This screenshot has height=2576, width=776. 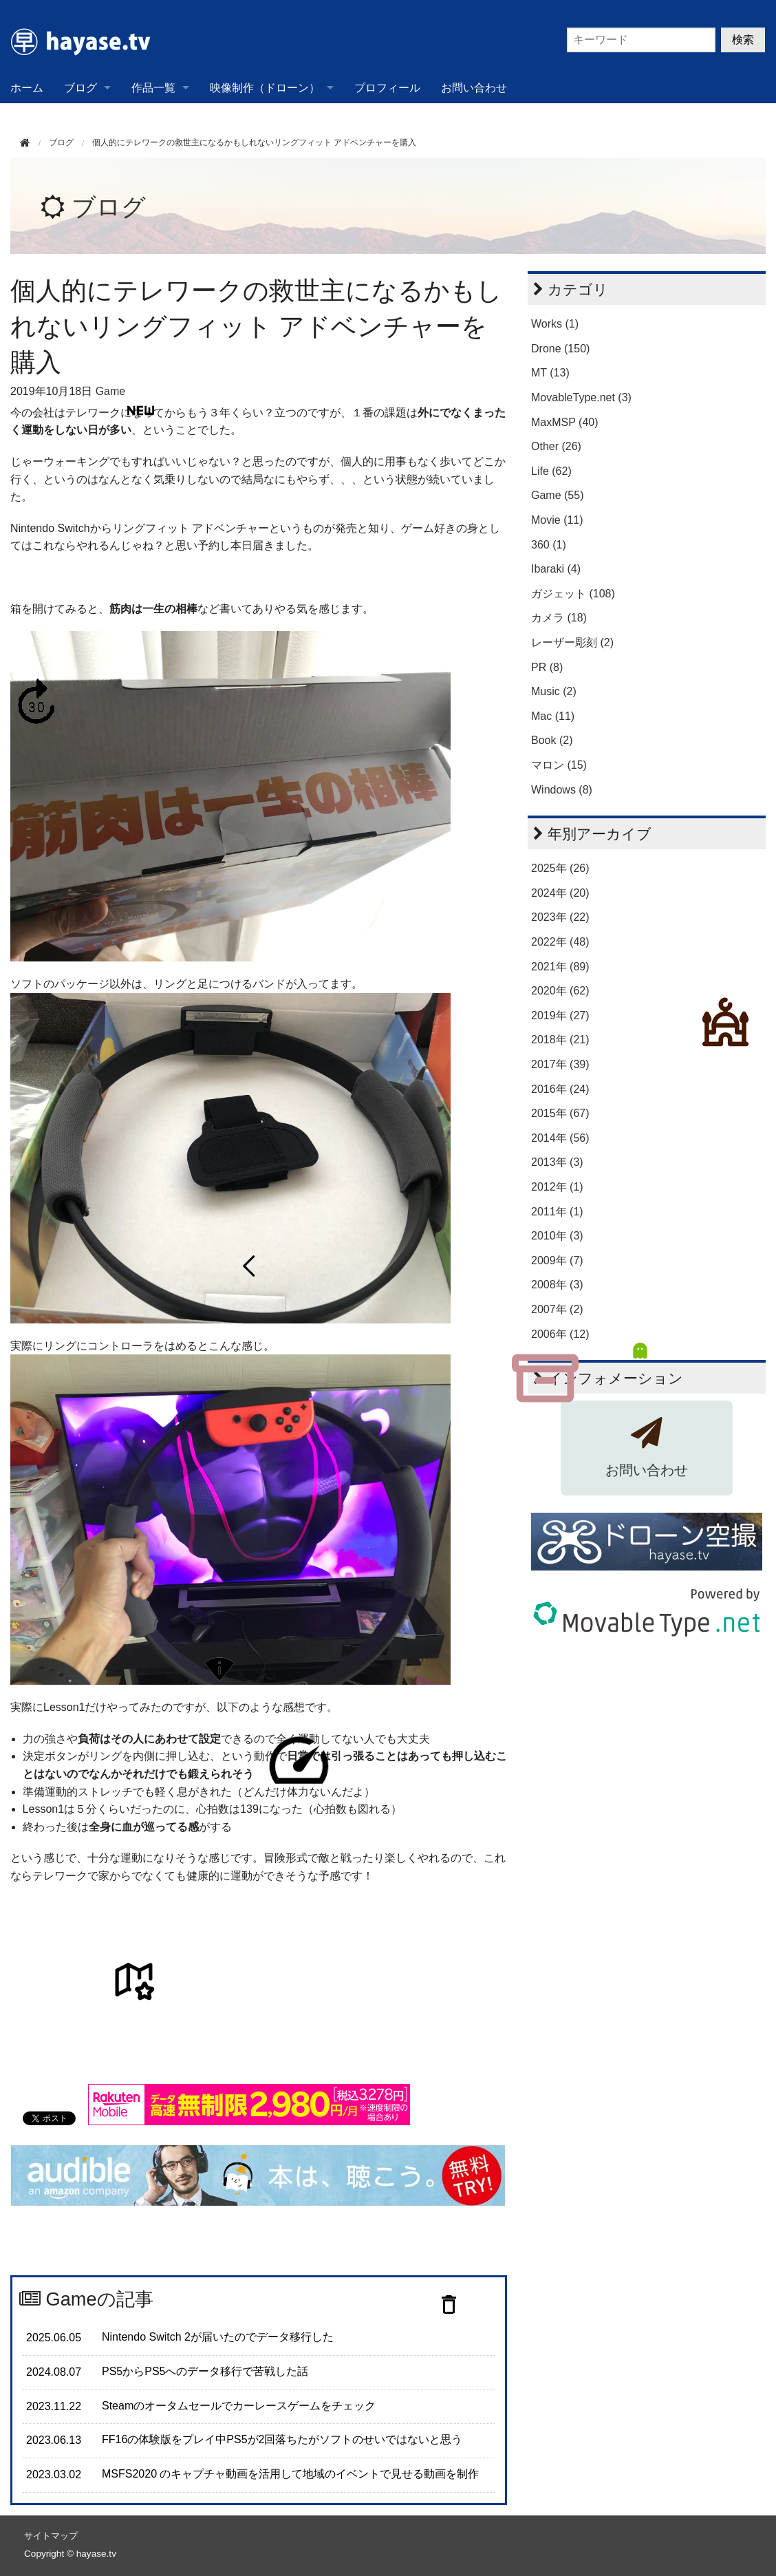 What do you see at coordinates (640, 1350) in the screenshot?
I see `indicates ghost mode or invisible status` at bounding box center [640, 1350].